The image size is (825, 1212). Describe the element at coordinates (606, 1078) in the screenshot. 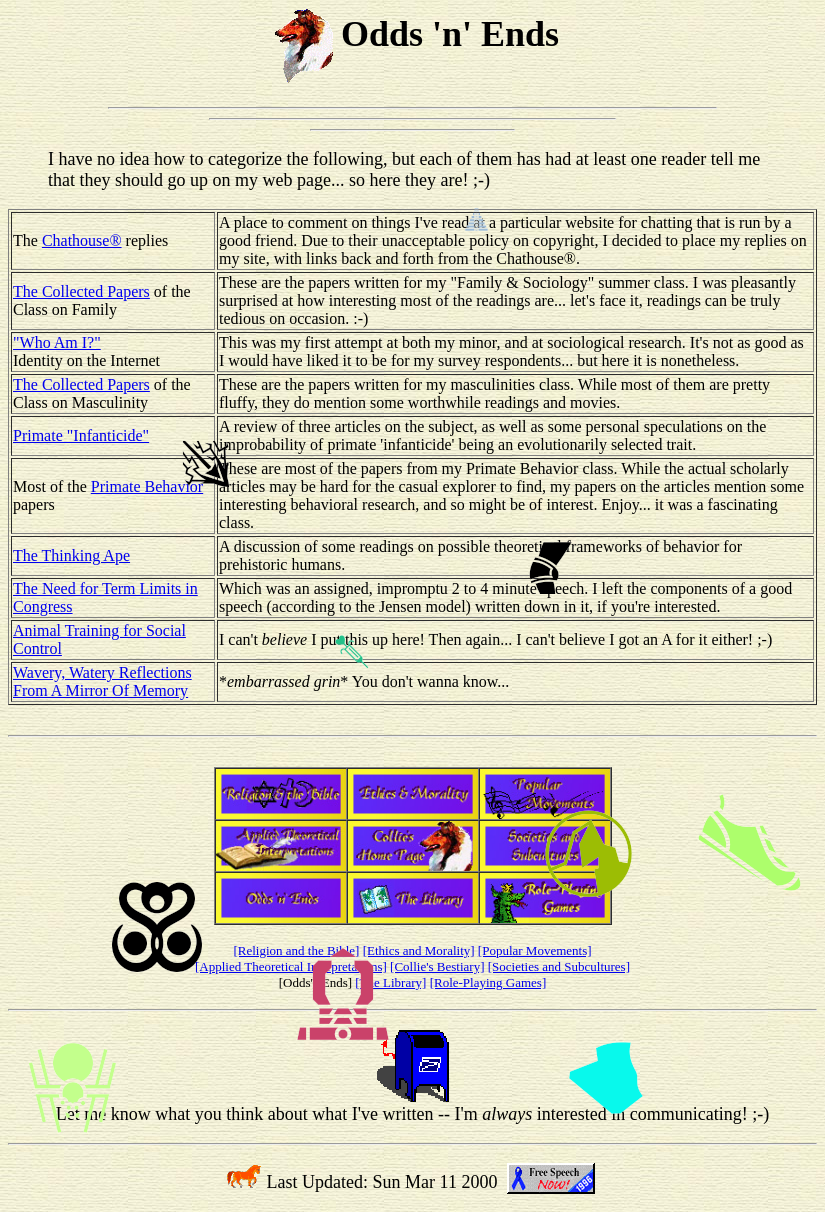

I see `select algeria as your country or region` at that location.